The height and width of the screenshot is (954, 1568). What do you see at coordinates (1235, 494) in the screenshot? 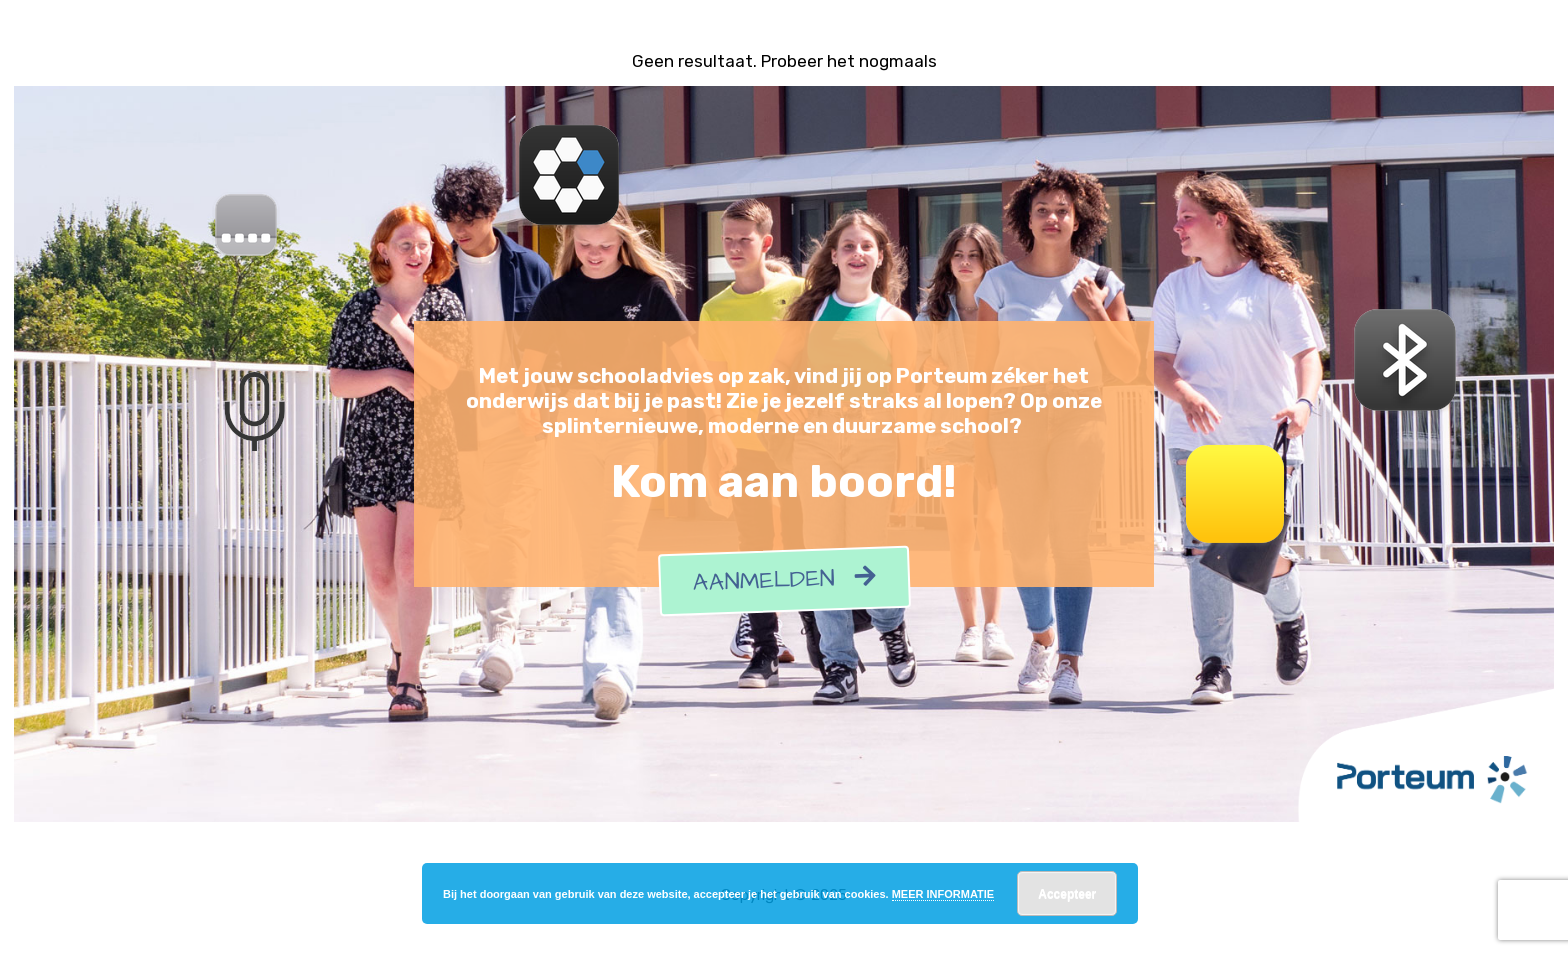
I see `blank app icon template for customization` at bounding box center [1235, 494].